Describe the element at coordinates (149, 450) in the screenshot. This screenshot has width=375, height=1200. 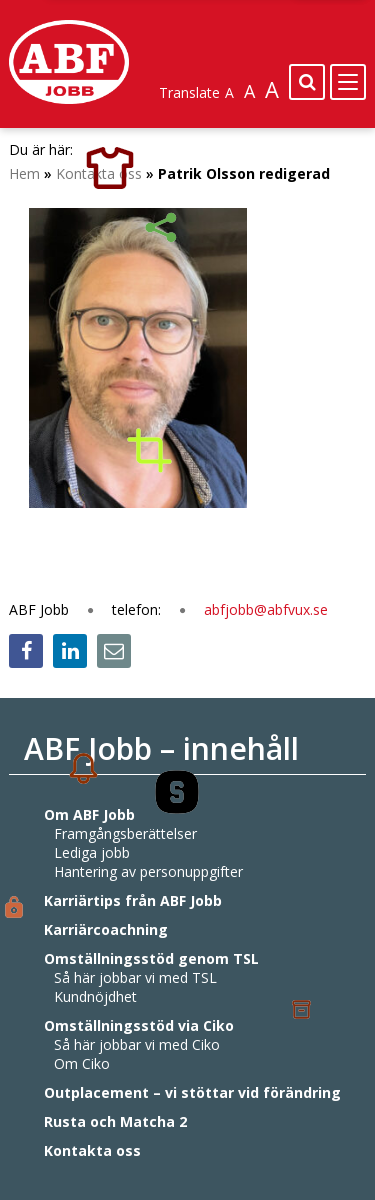
I see `crop an image or photo` at that location.